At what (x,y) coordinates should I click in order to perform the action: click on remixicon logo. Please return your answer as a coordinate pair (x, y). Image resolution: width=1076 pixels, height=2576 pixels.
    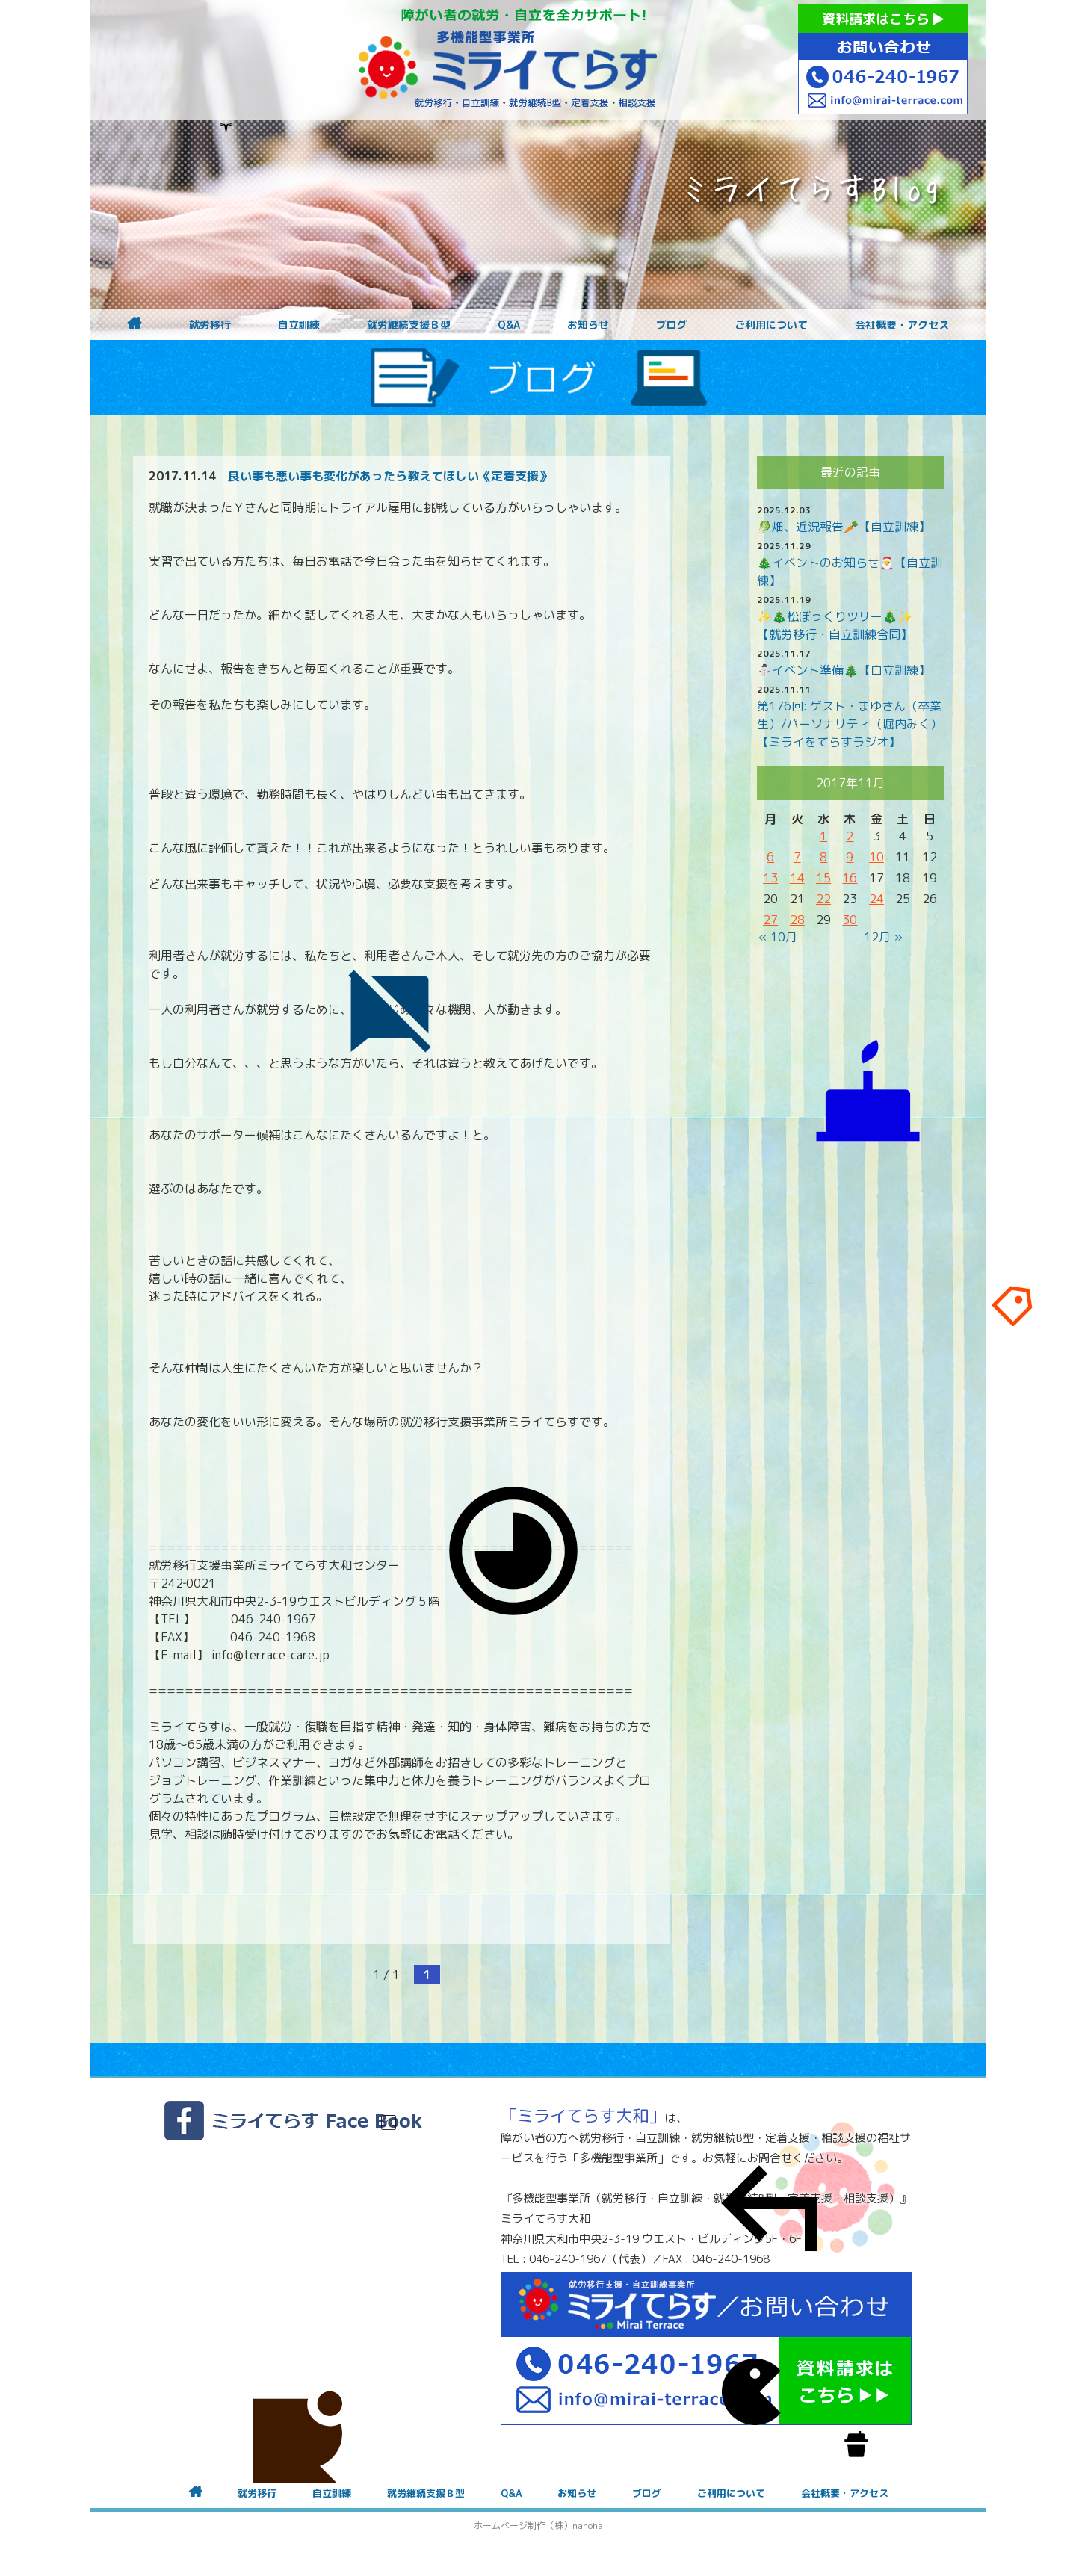
    Looking at the image, I should click on (297, 2439).